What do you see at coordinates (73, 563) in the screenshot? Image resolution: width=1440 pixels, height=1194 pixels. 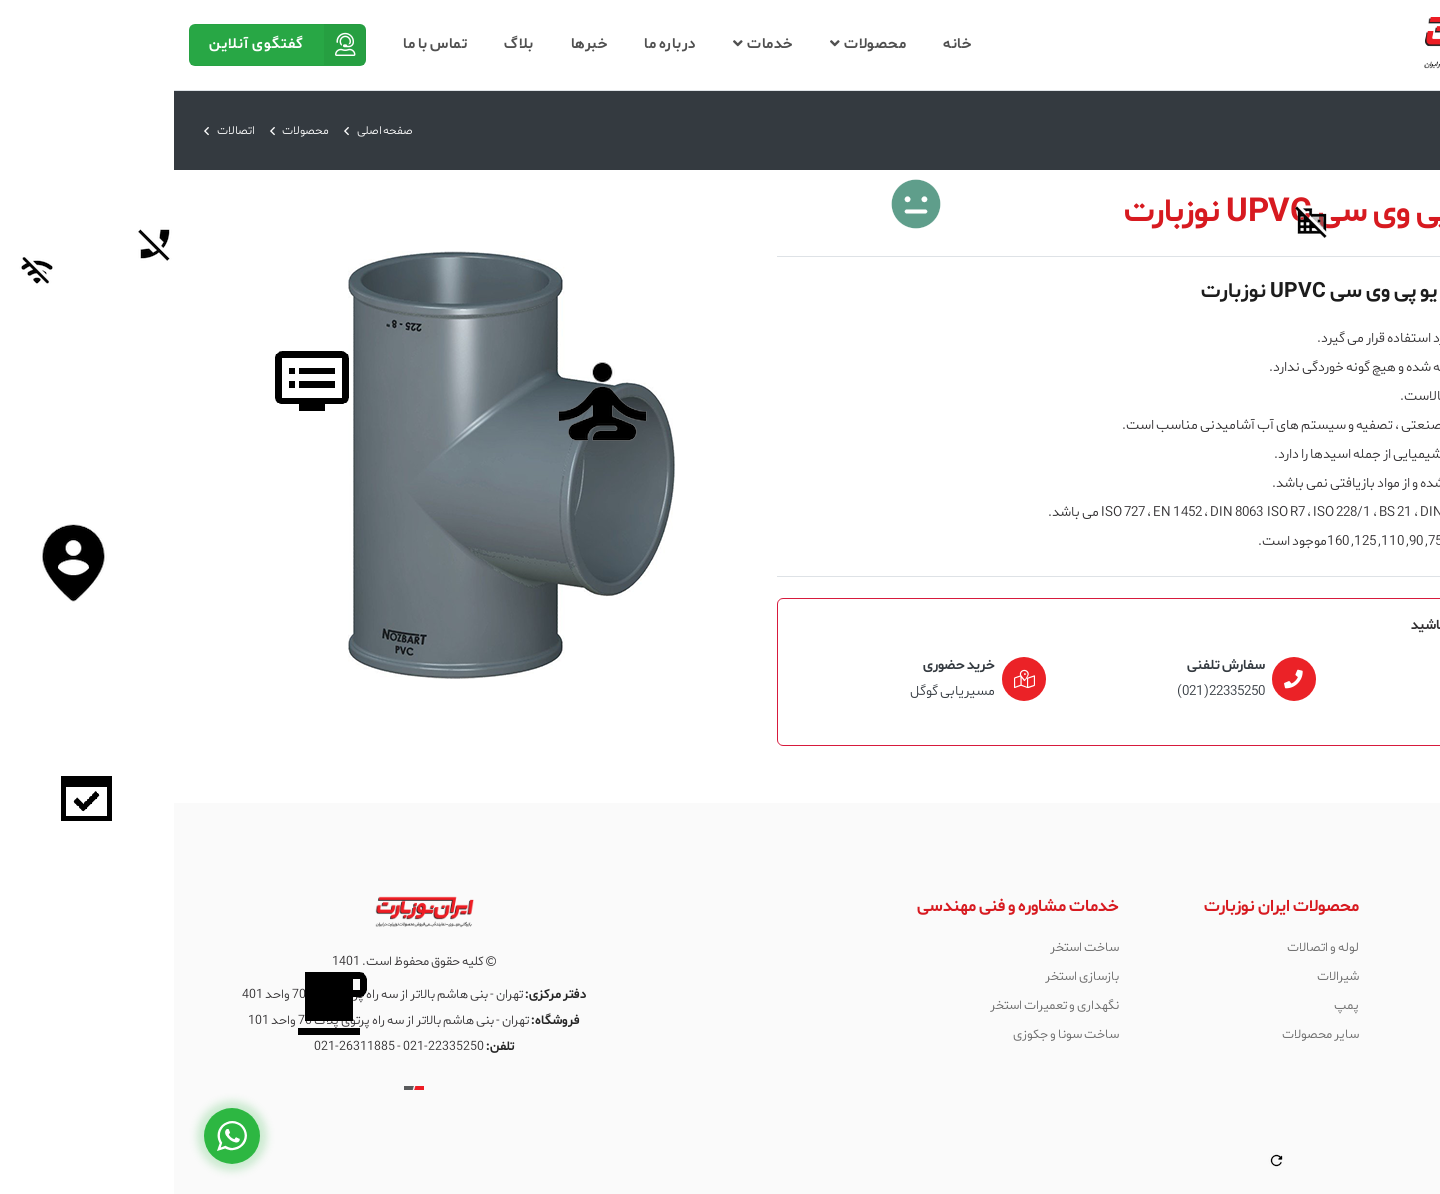 I see `view a contact's location on the map` at bounding box center [73, 563].